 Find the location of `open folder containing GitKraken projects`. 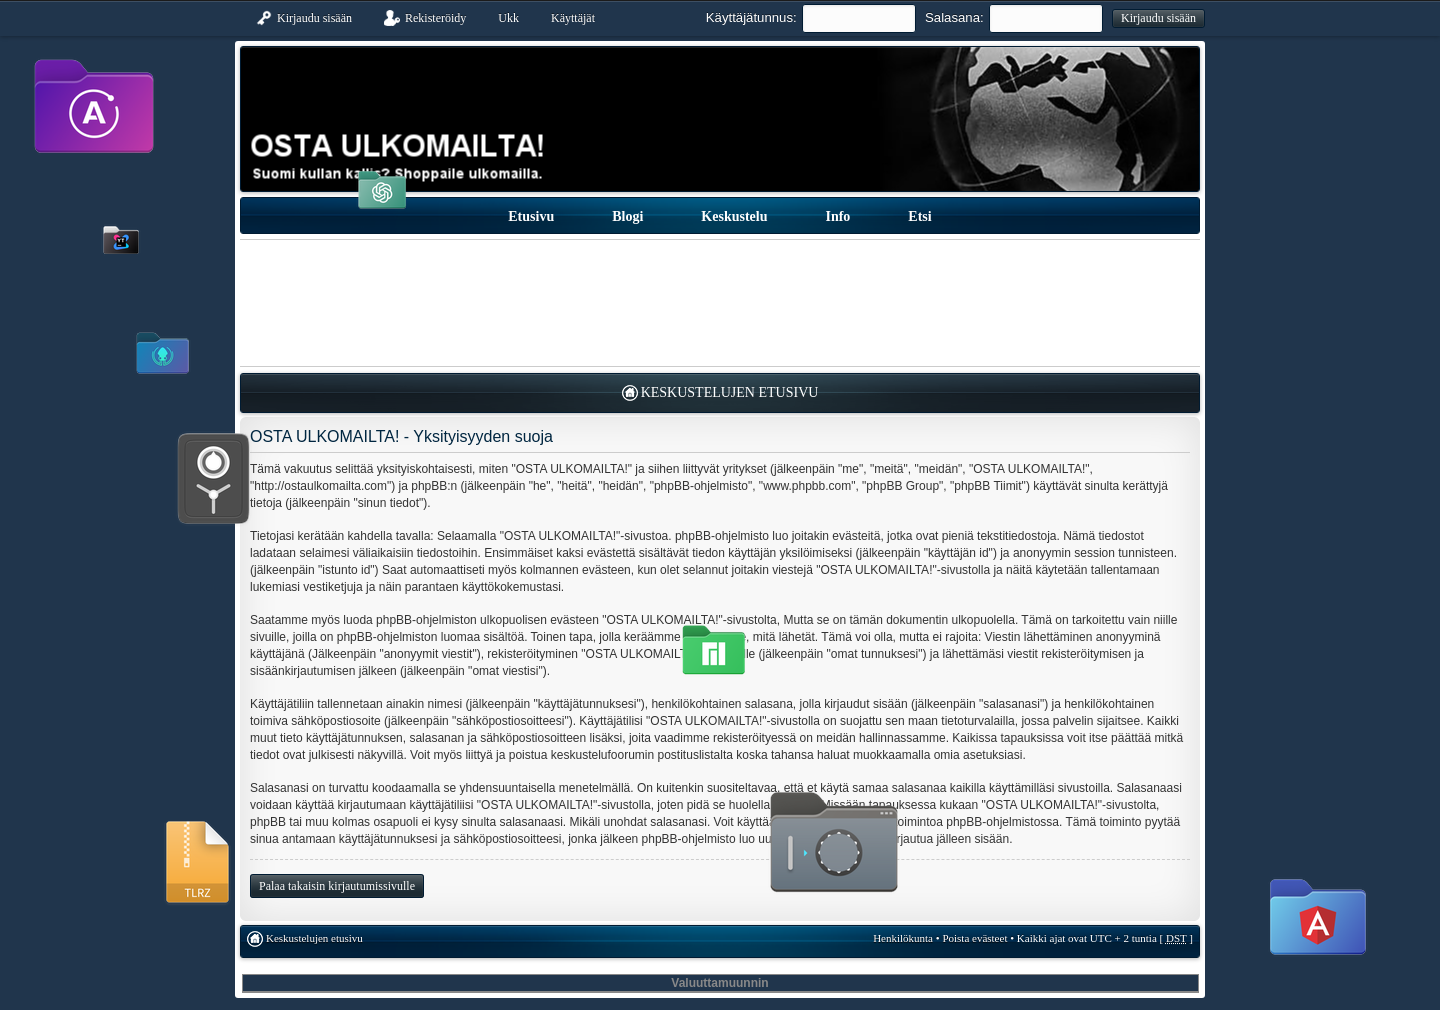

open folder containing GitKraken projects is located at coordinates (162, 354).